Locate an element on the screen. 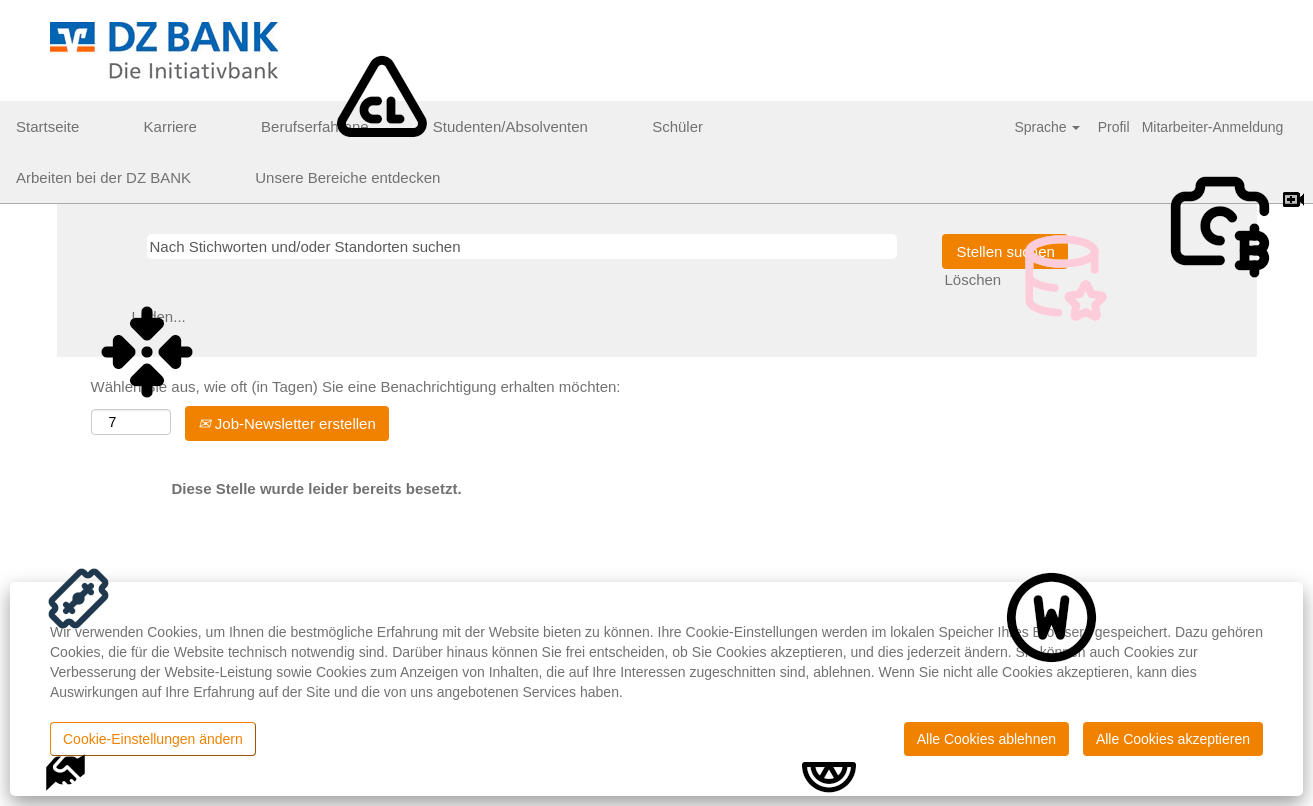 This screenshot has height=806, width=1313. indicates chlorine bleach is safe to use is located at coordinates (382, 101).